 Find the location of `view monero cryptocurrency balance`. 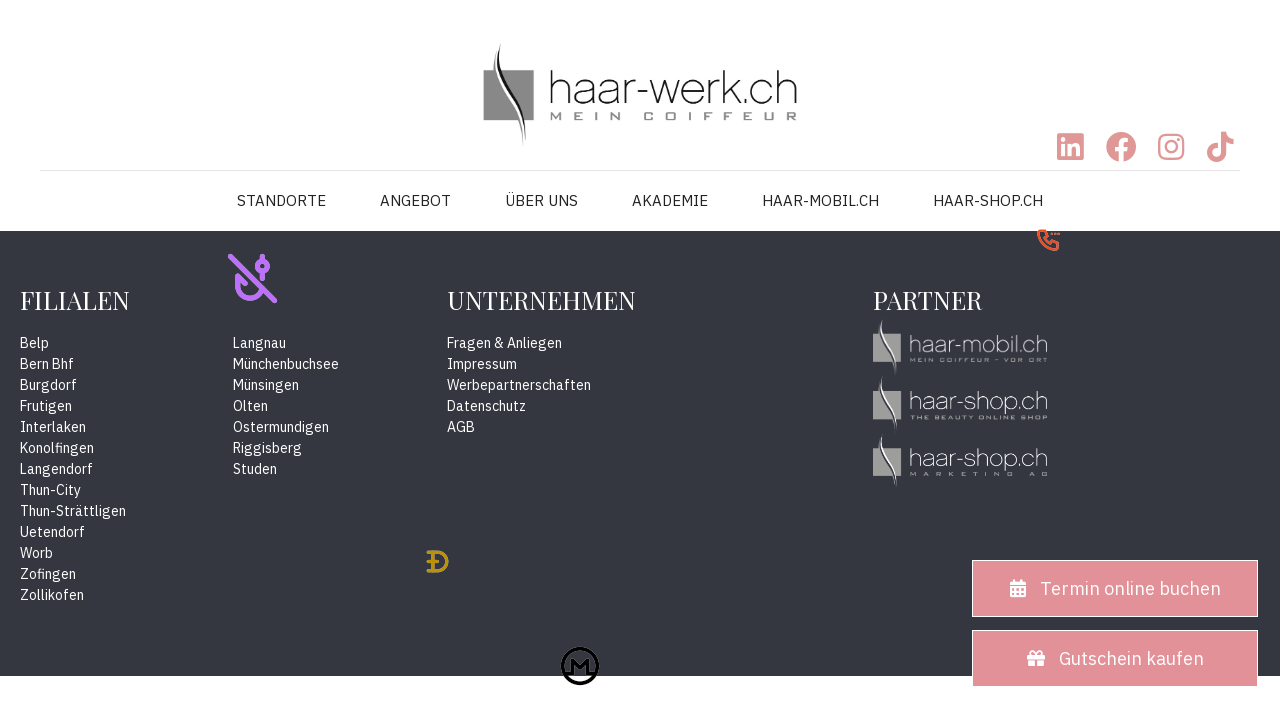

view monero cryptocurrency balance is located at coordinates (580, 666).